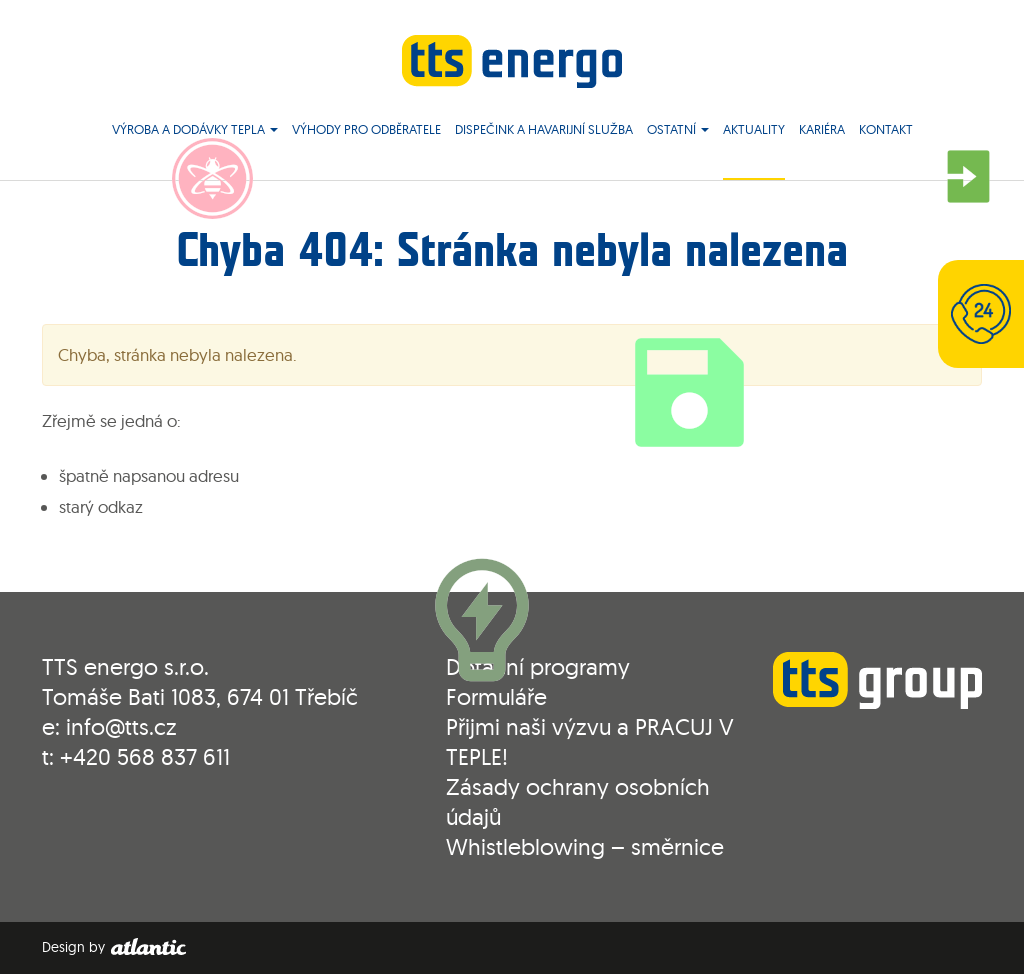  I want to click on indicates a new idea or inspiration, so click(482, 617).